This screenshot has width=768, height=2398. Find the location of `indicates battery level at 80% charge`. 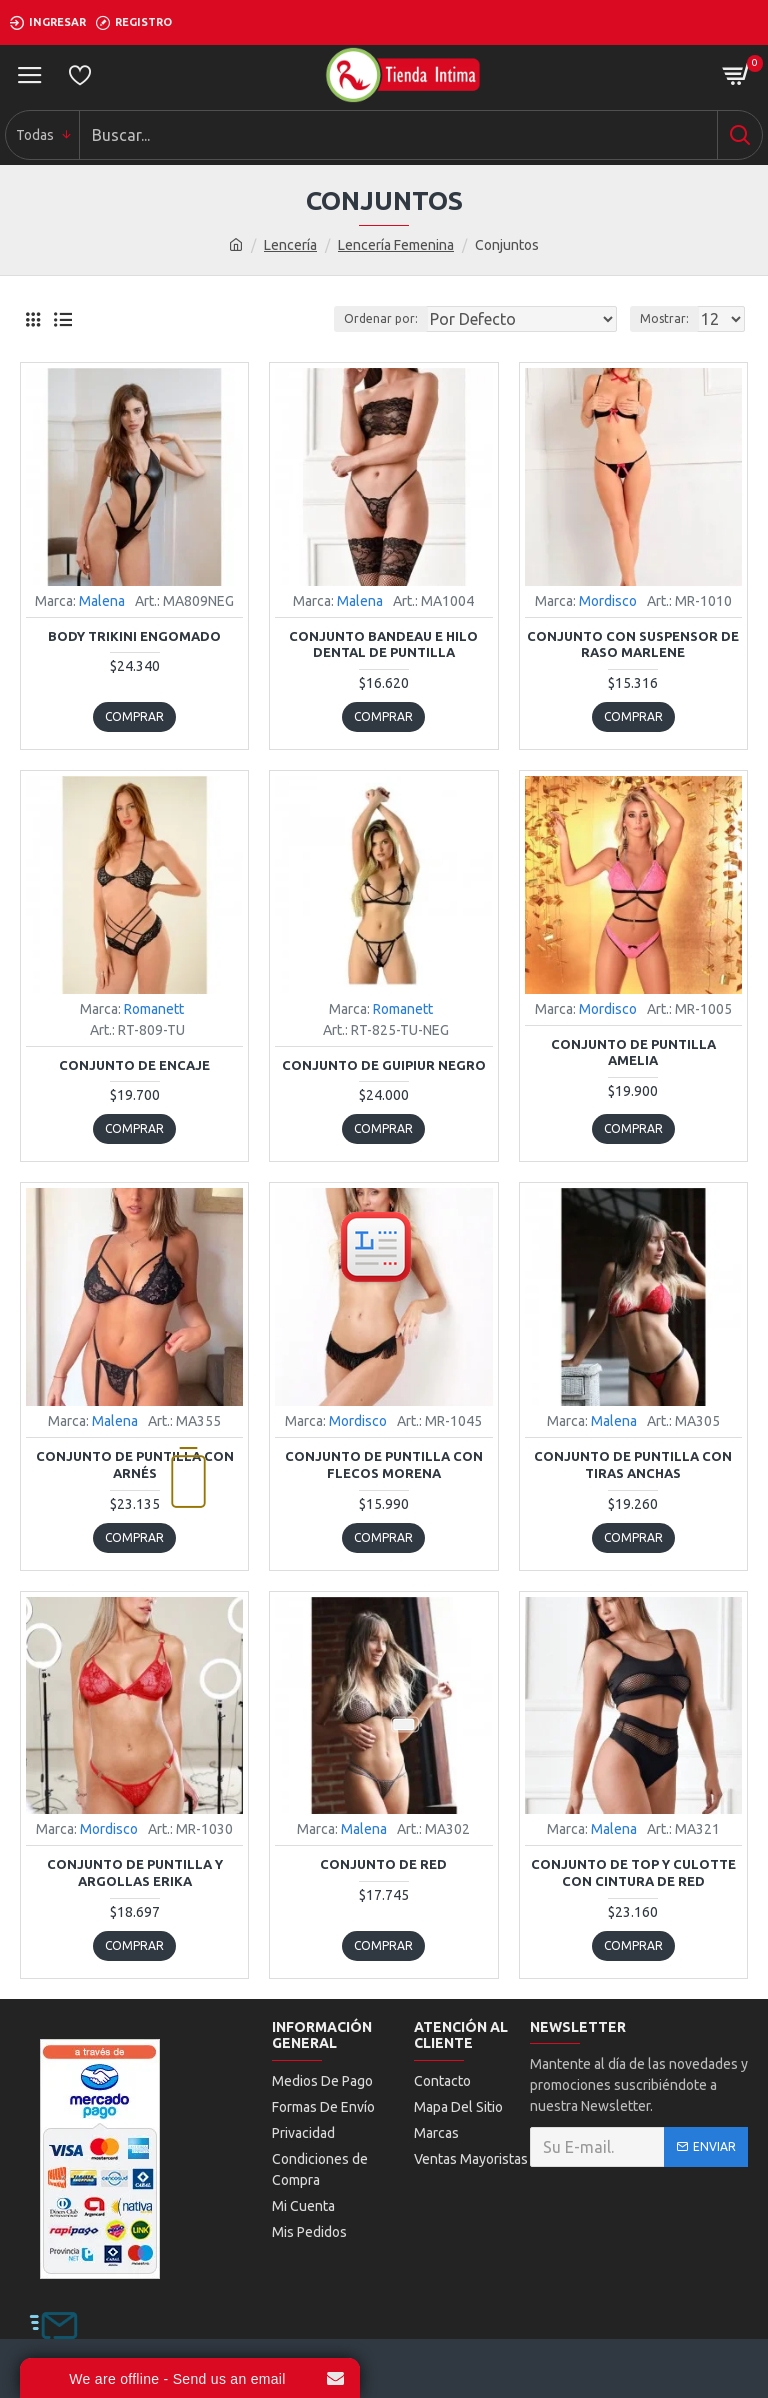

indicates battery level at 80% charge is located at coordinates (406, 1724).